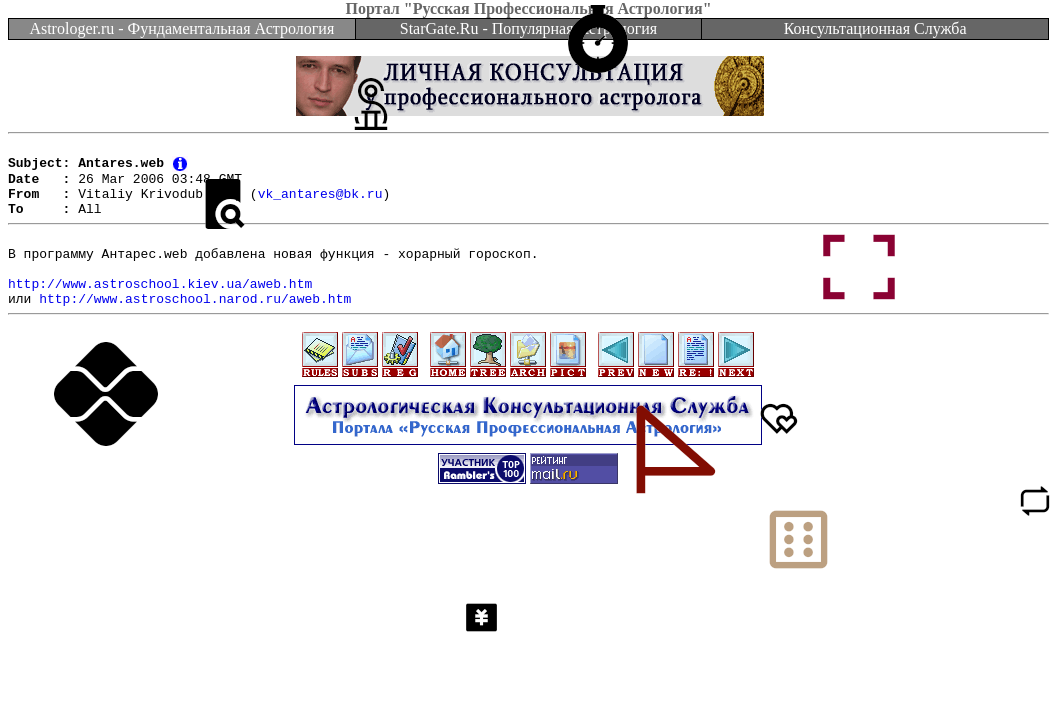  I want to click on enter fullscreen mode, so click(859, 267).